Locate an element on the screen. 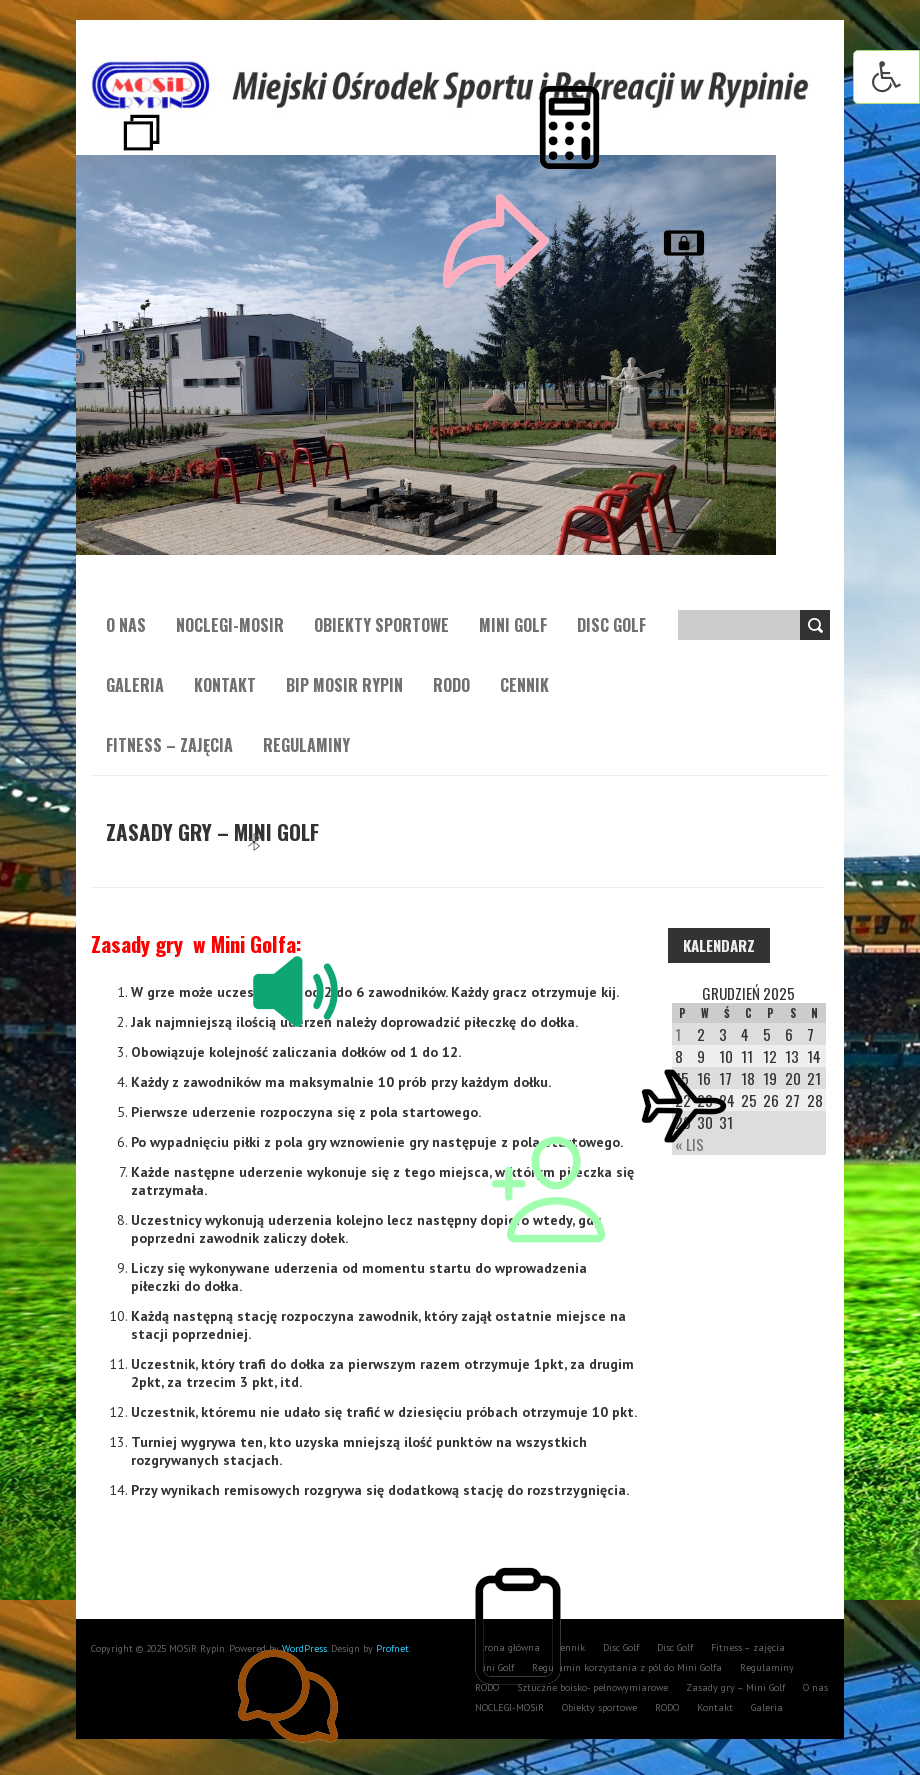 The width and height of the screenshot is (920, 1775). open the calculator app is located at coordinates (569, 127).